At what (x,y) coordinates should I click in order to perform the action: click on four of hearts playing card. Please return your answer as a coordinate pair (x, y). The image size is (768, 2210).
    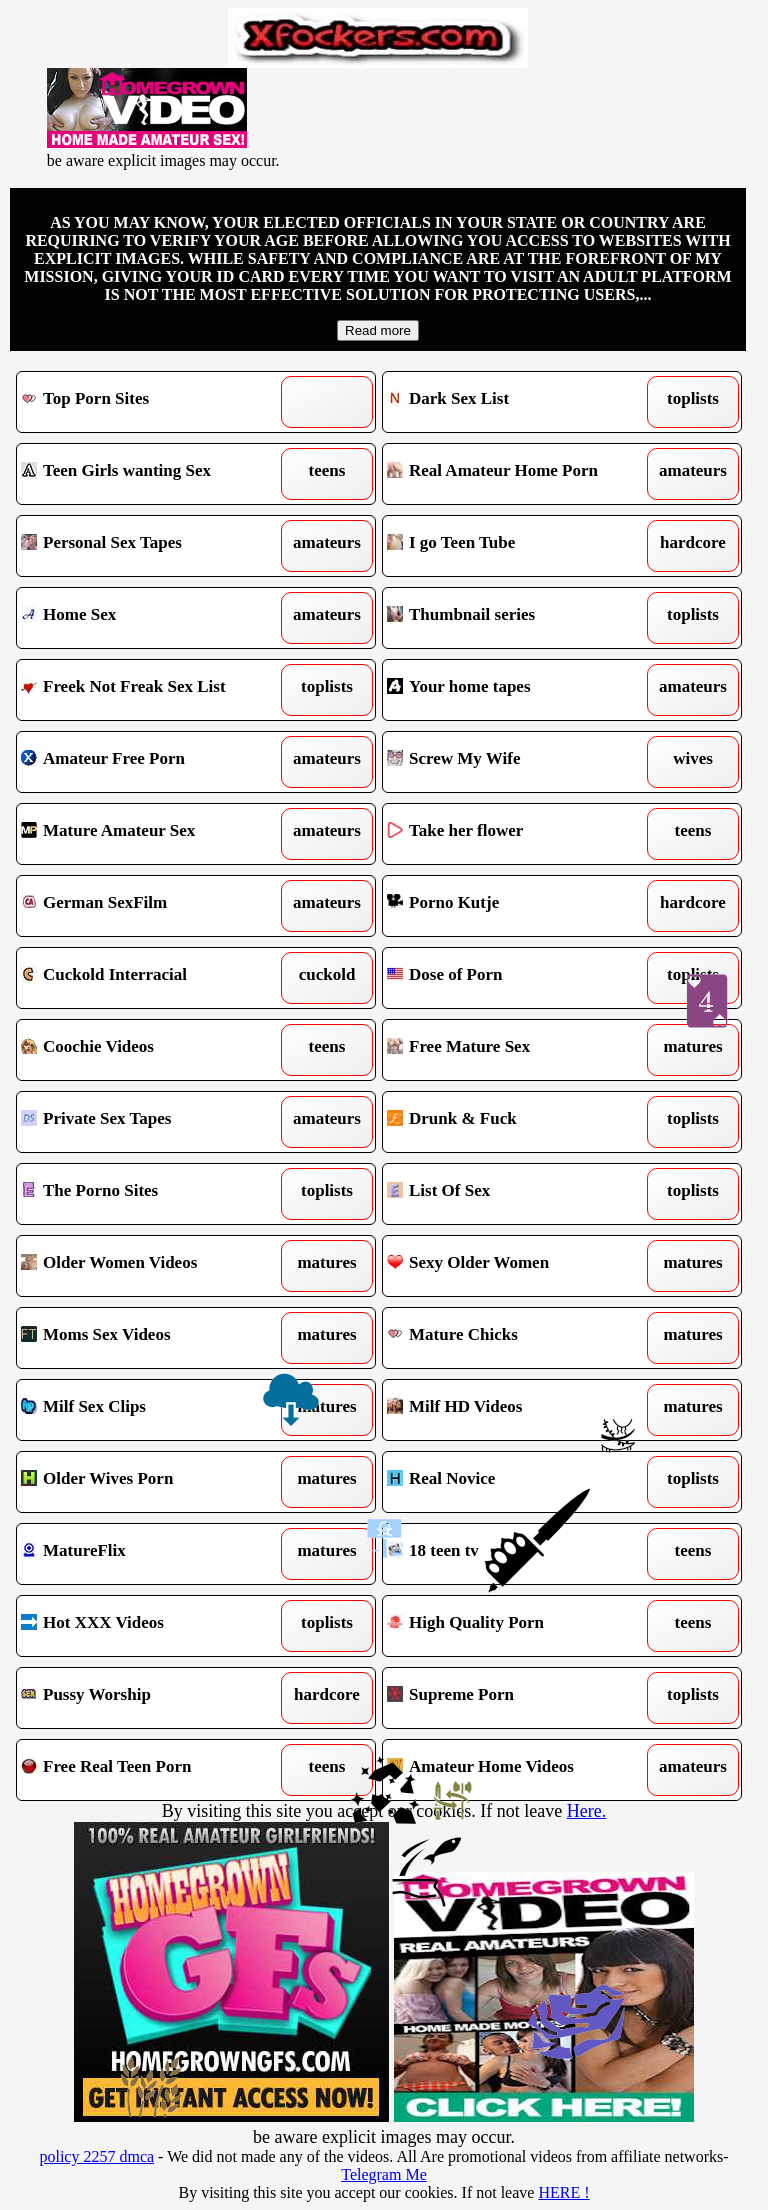
    Looking at the image, I should click on (707, 1001).